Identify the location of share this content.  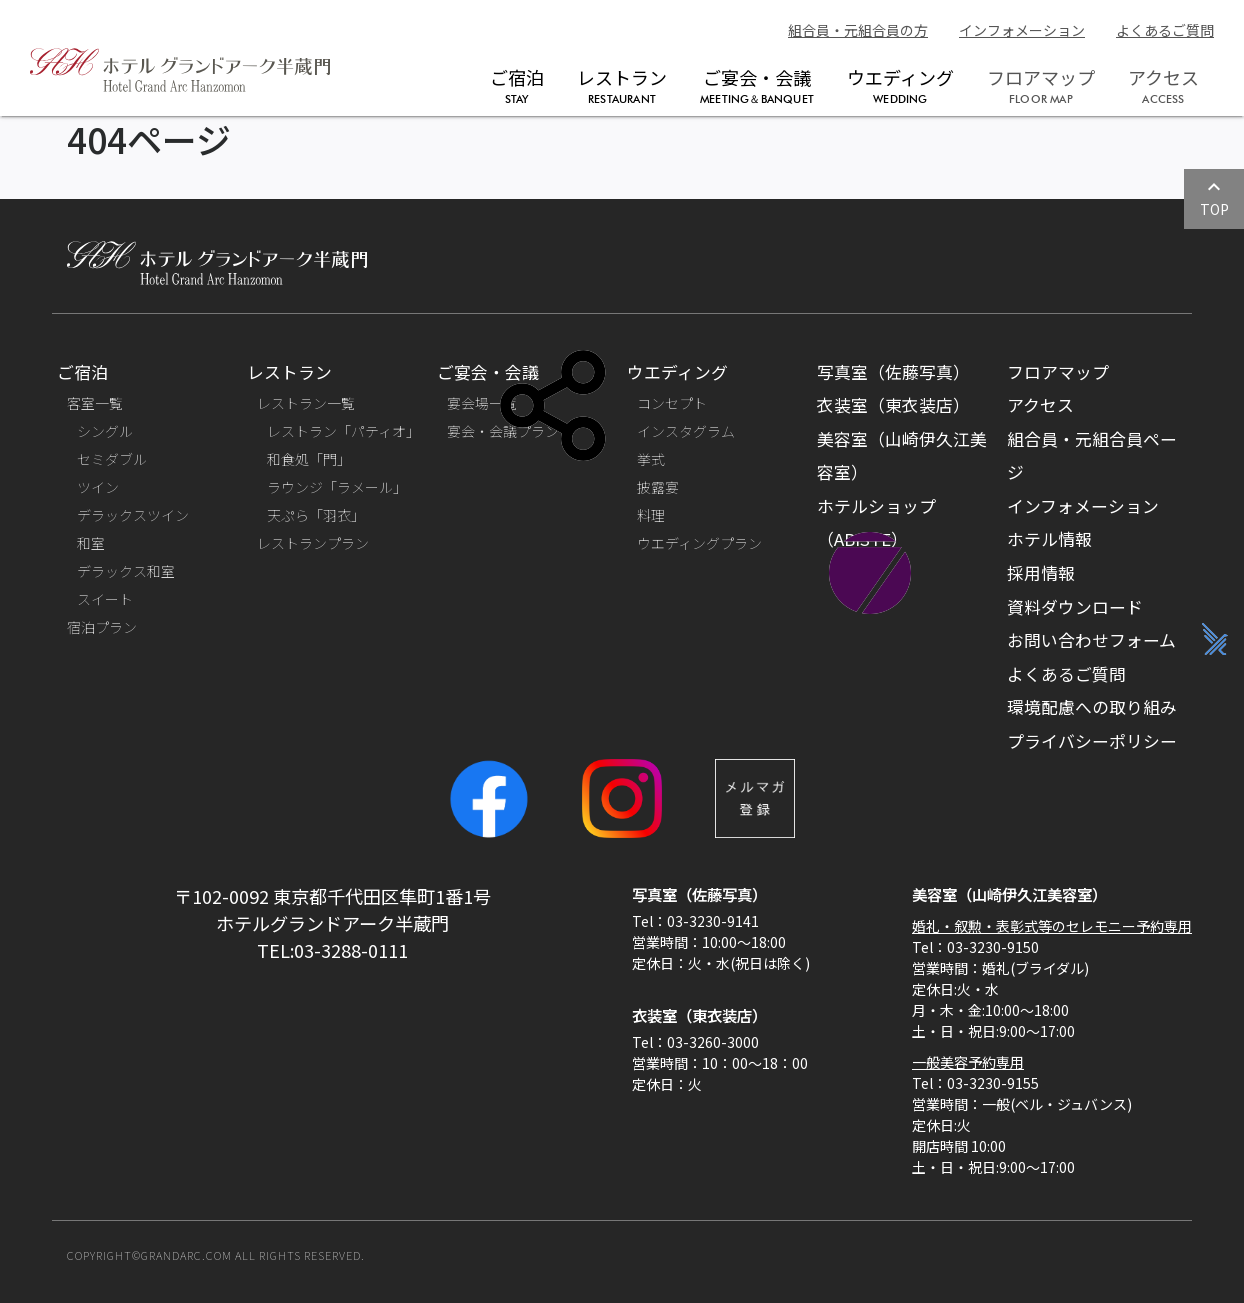
(555, 405).